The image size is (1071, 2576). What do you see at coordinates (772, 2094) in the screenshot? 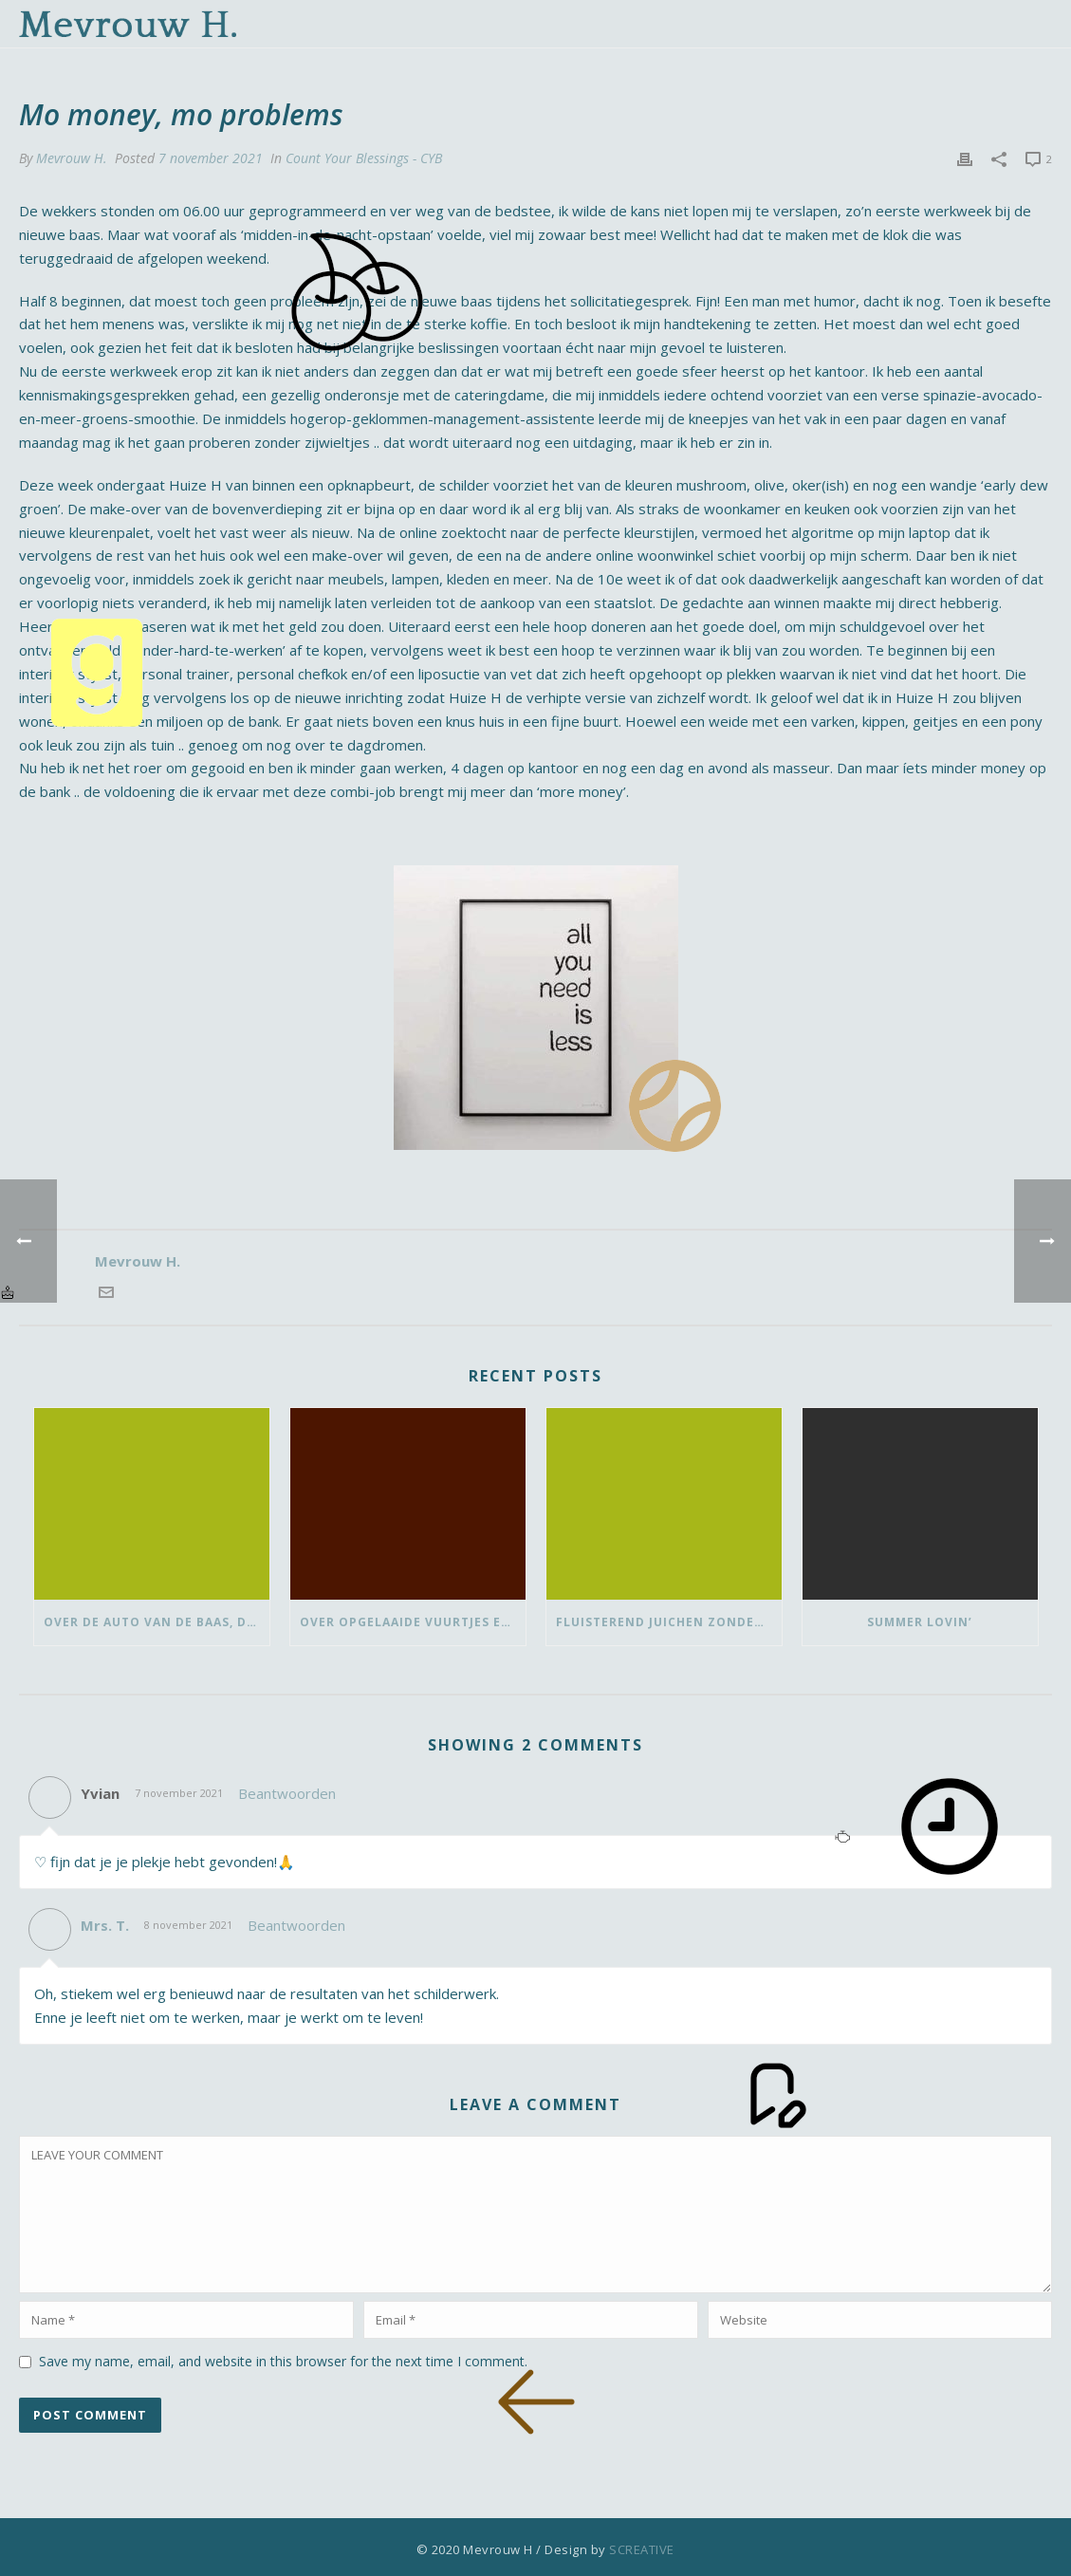
I see `edit a saved bookmark` at bounding box center [772, 2094].